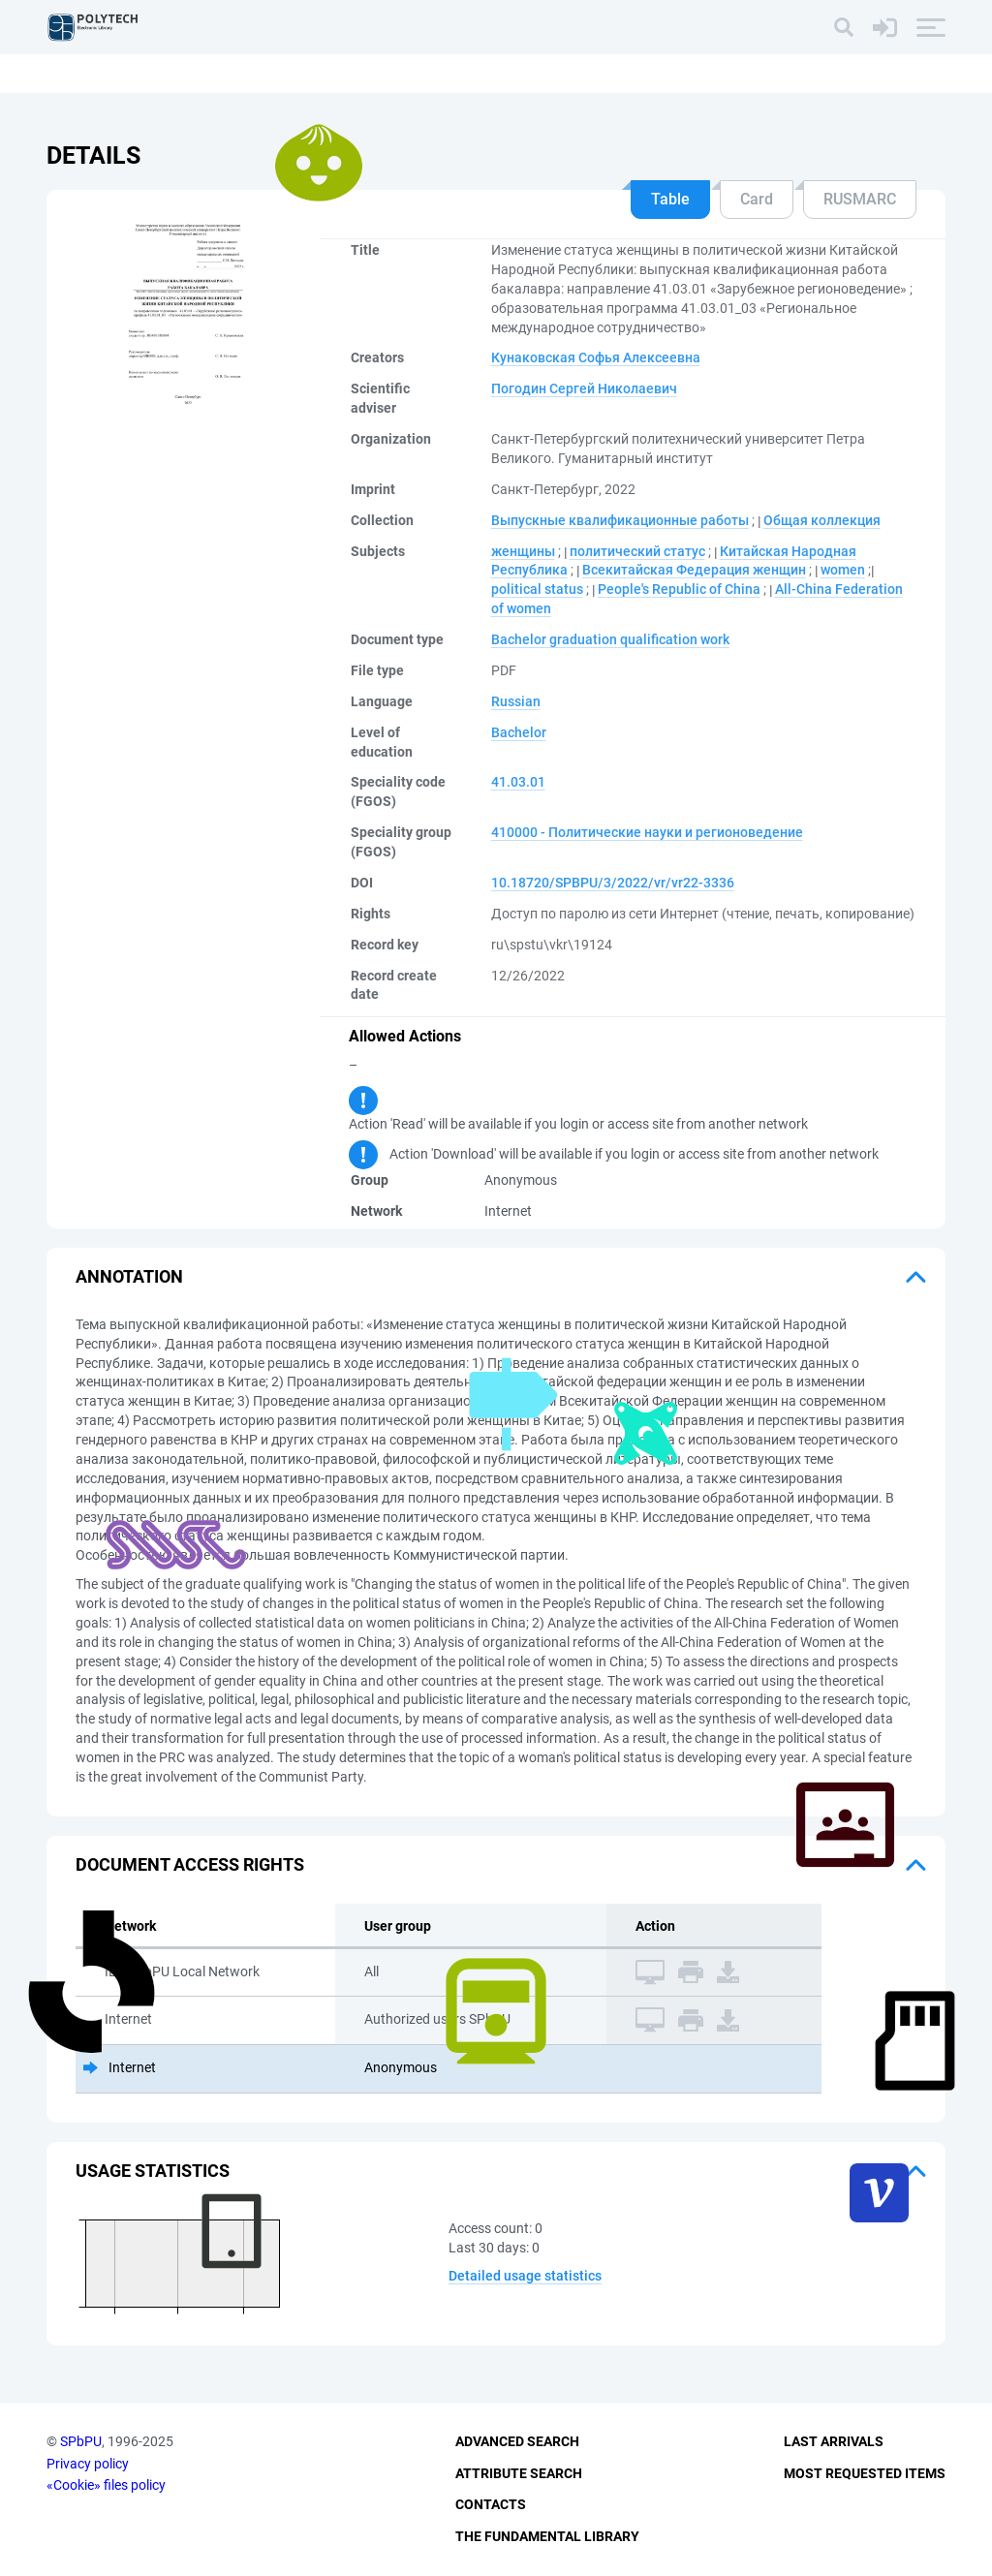 This screenshot has height=2576, width=992. I want to click on visit the SWC (Speedy Web Compiler) website or documentation, so click(175, 1544).